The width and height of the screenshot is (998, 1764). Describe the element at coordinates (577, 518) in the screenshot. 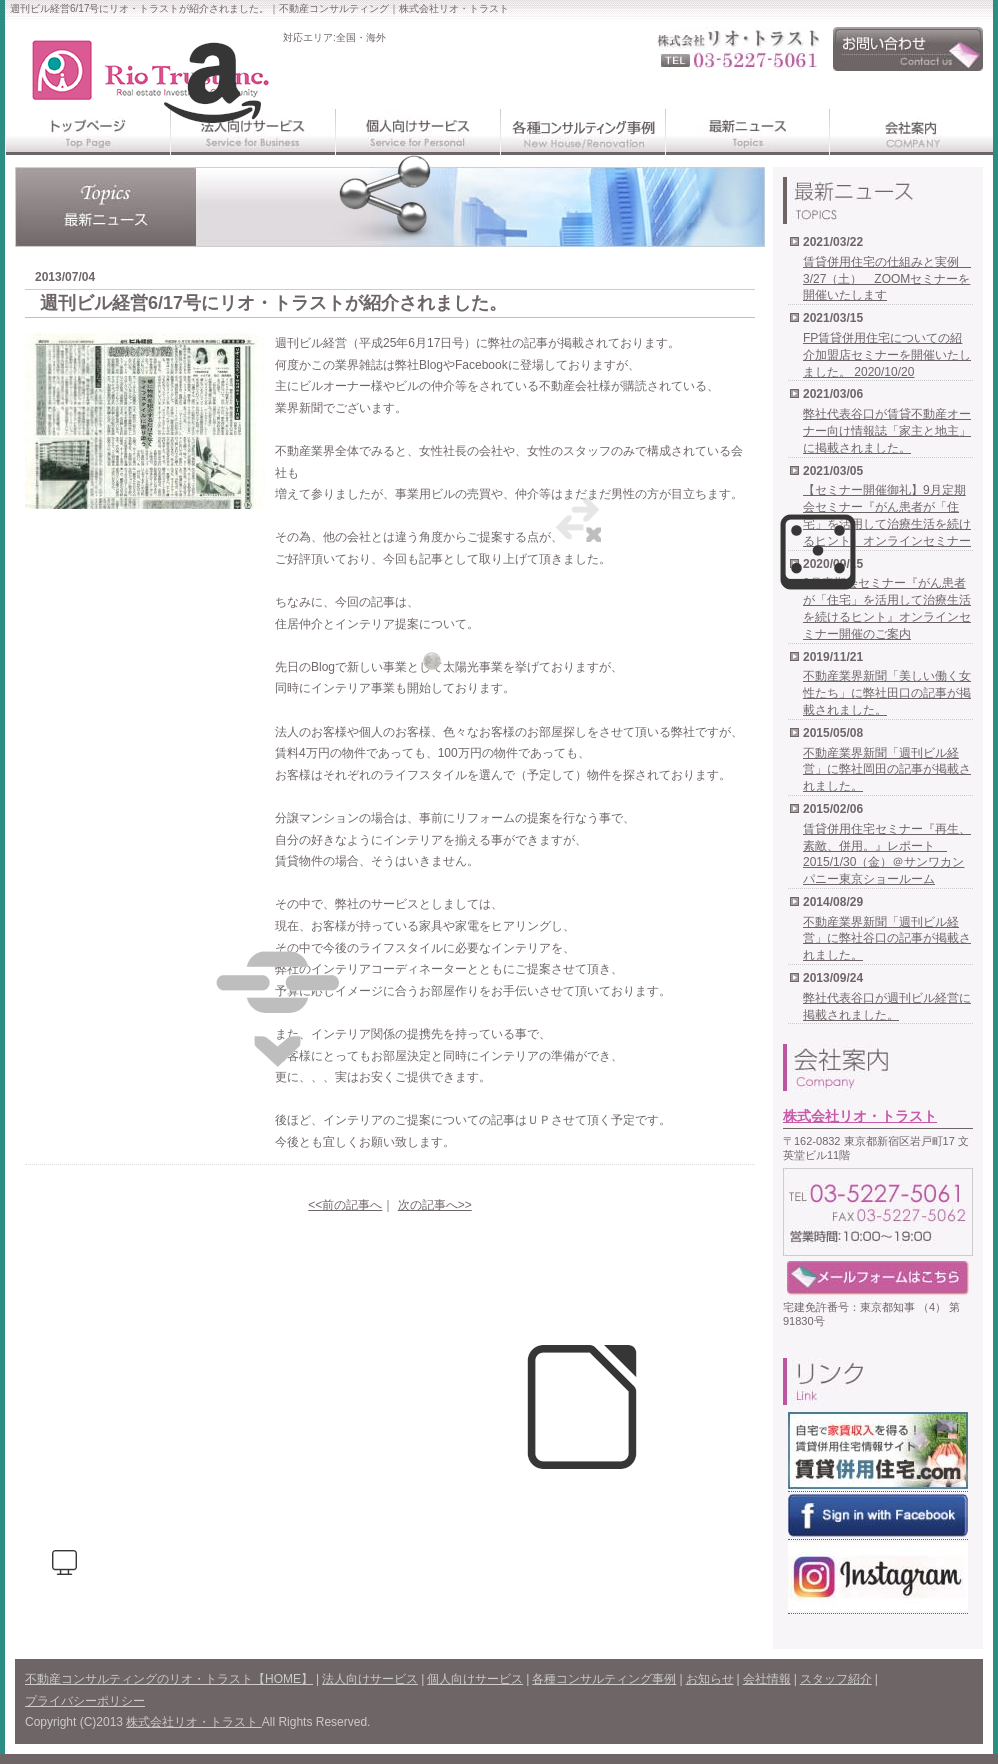

I see `indicates no network connection available` at that location.